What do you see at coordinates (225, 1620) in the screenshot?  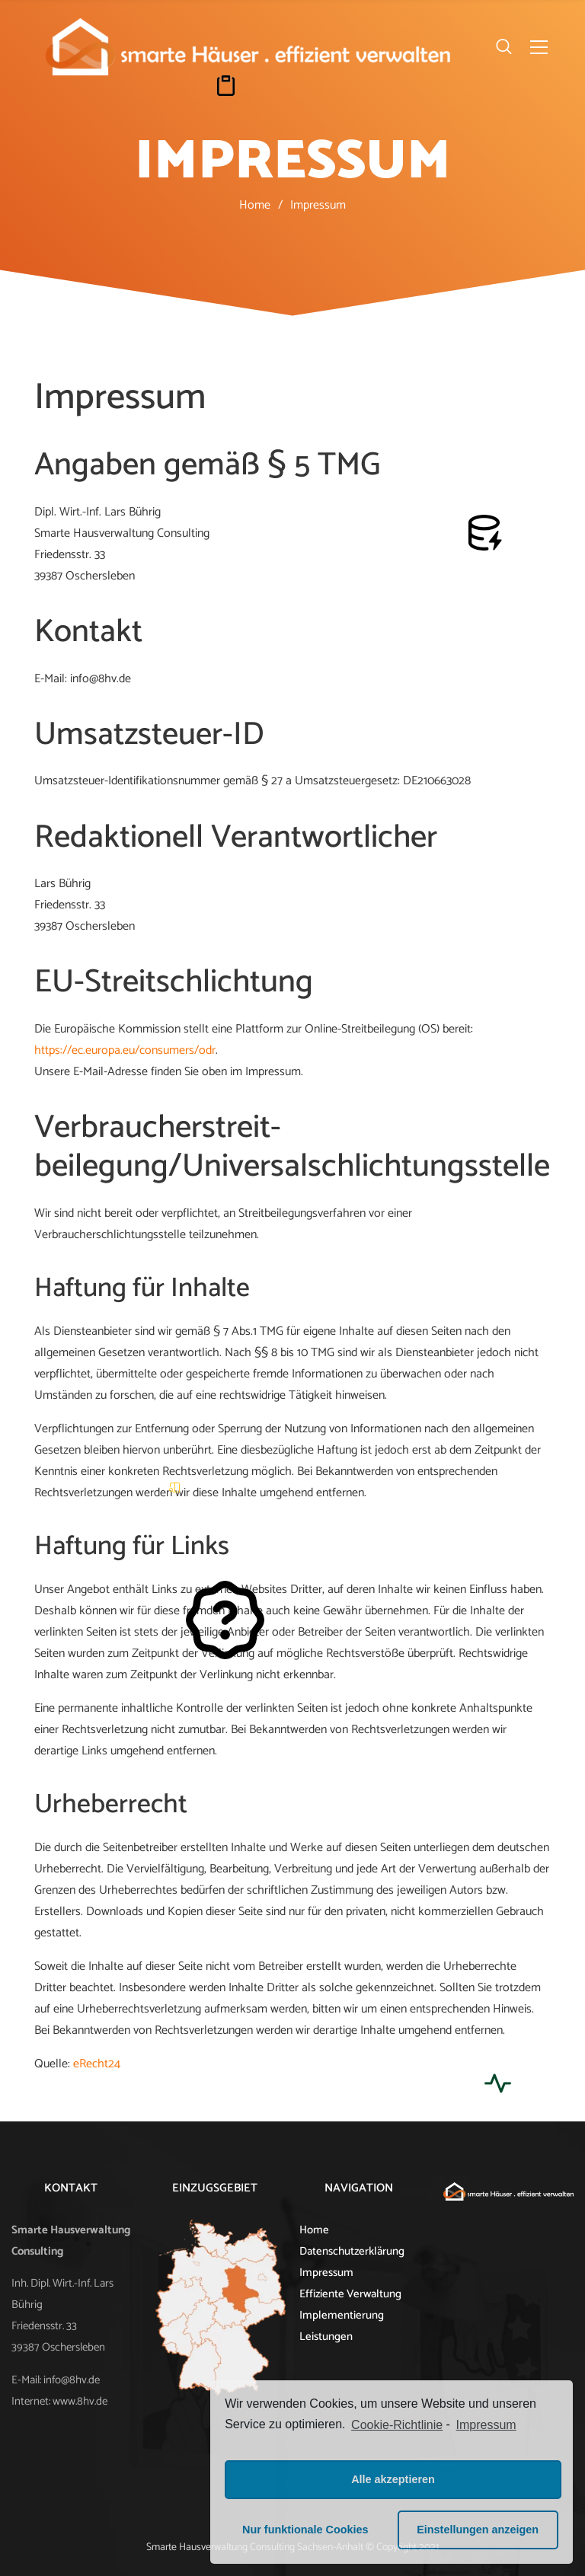 I see `indicates unverified status or identity` at bounding box center [225, 1620].